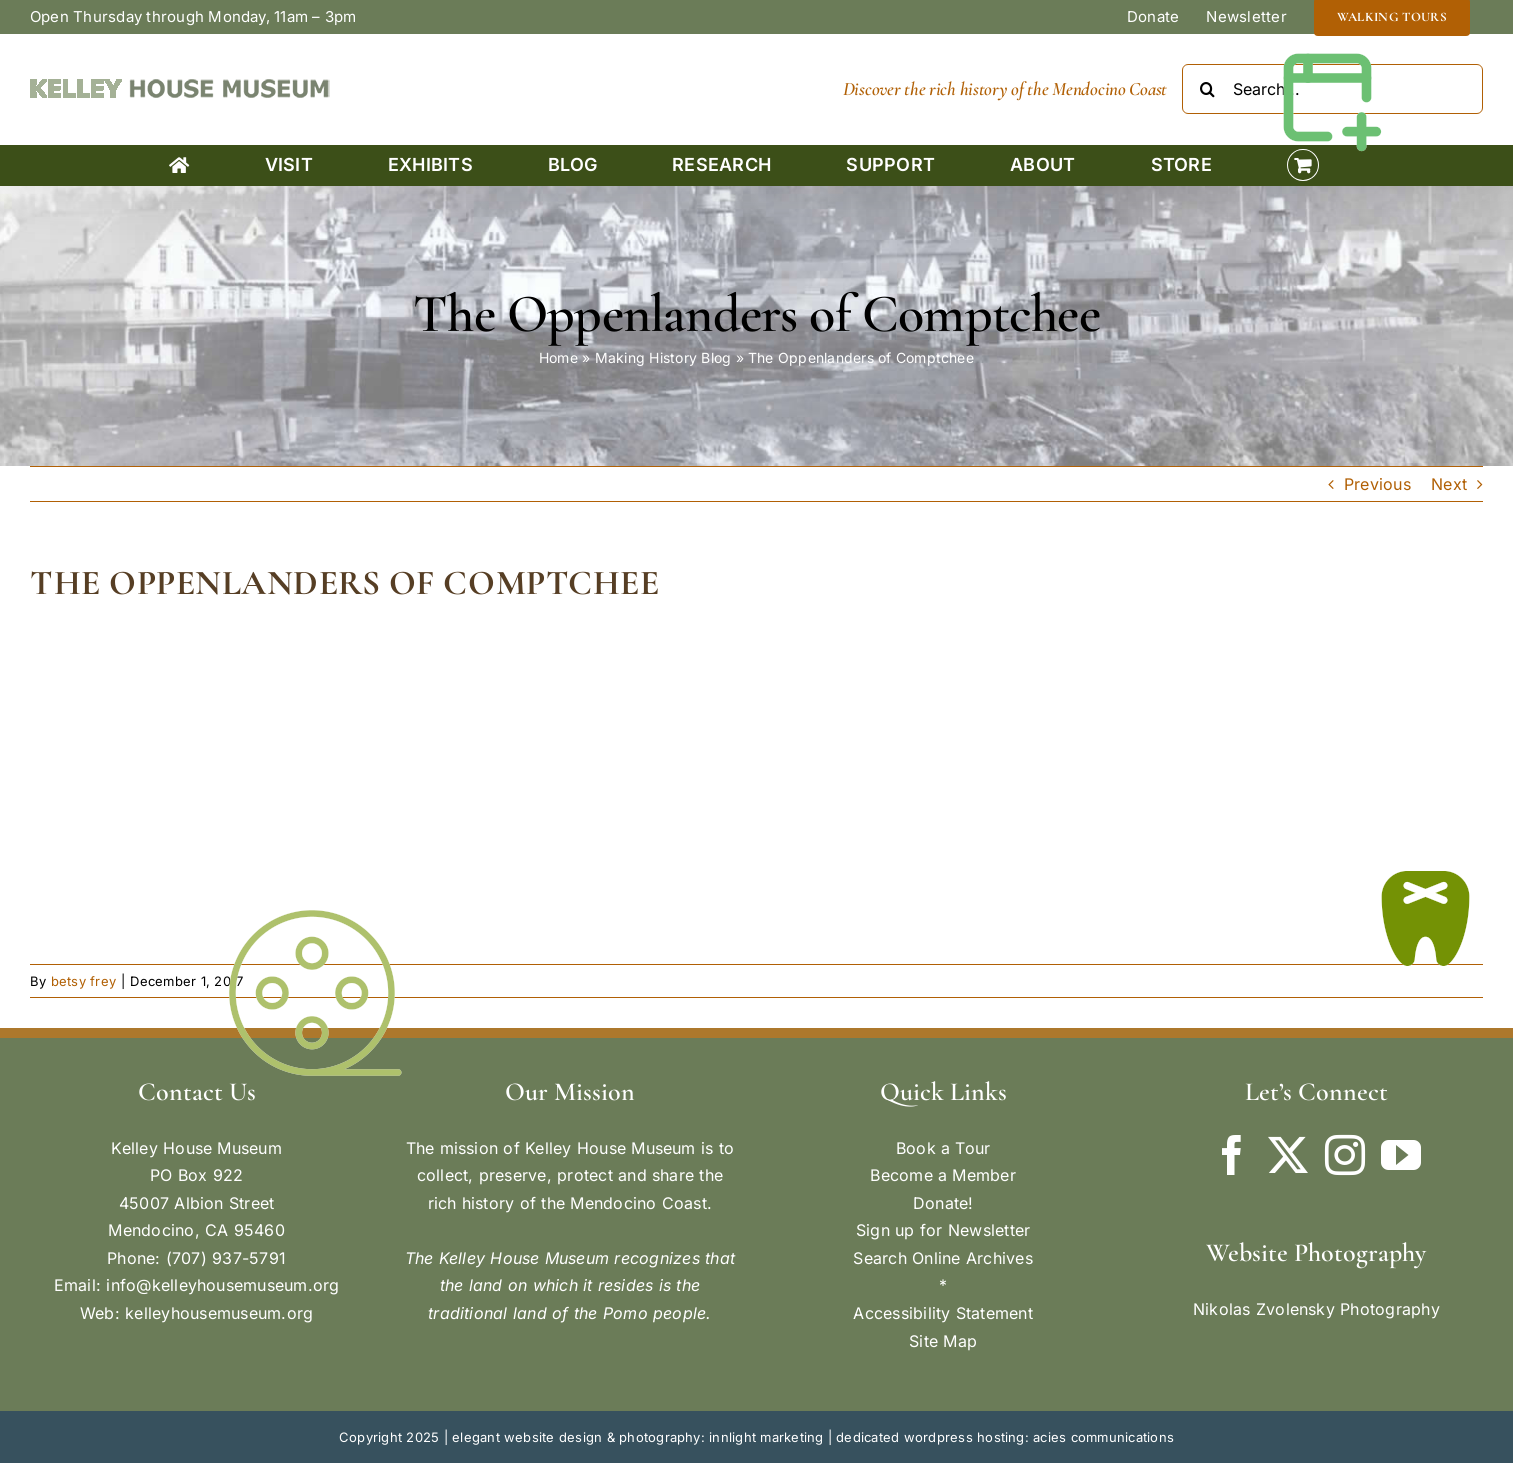 Image resolution: width=1513 pixels, height=1463 pixels. What do you see at coordinates (312, 993) in the screenshot?
I see `access video or movie library` at bounding box center [312, 993].